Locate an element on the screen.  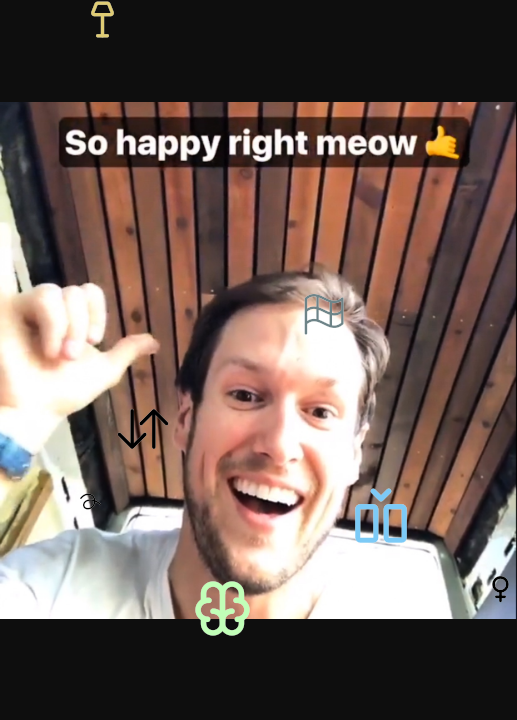
indicates female gender option is located at coordinates (500, 588).